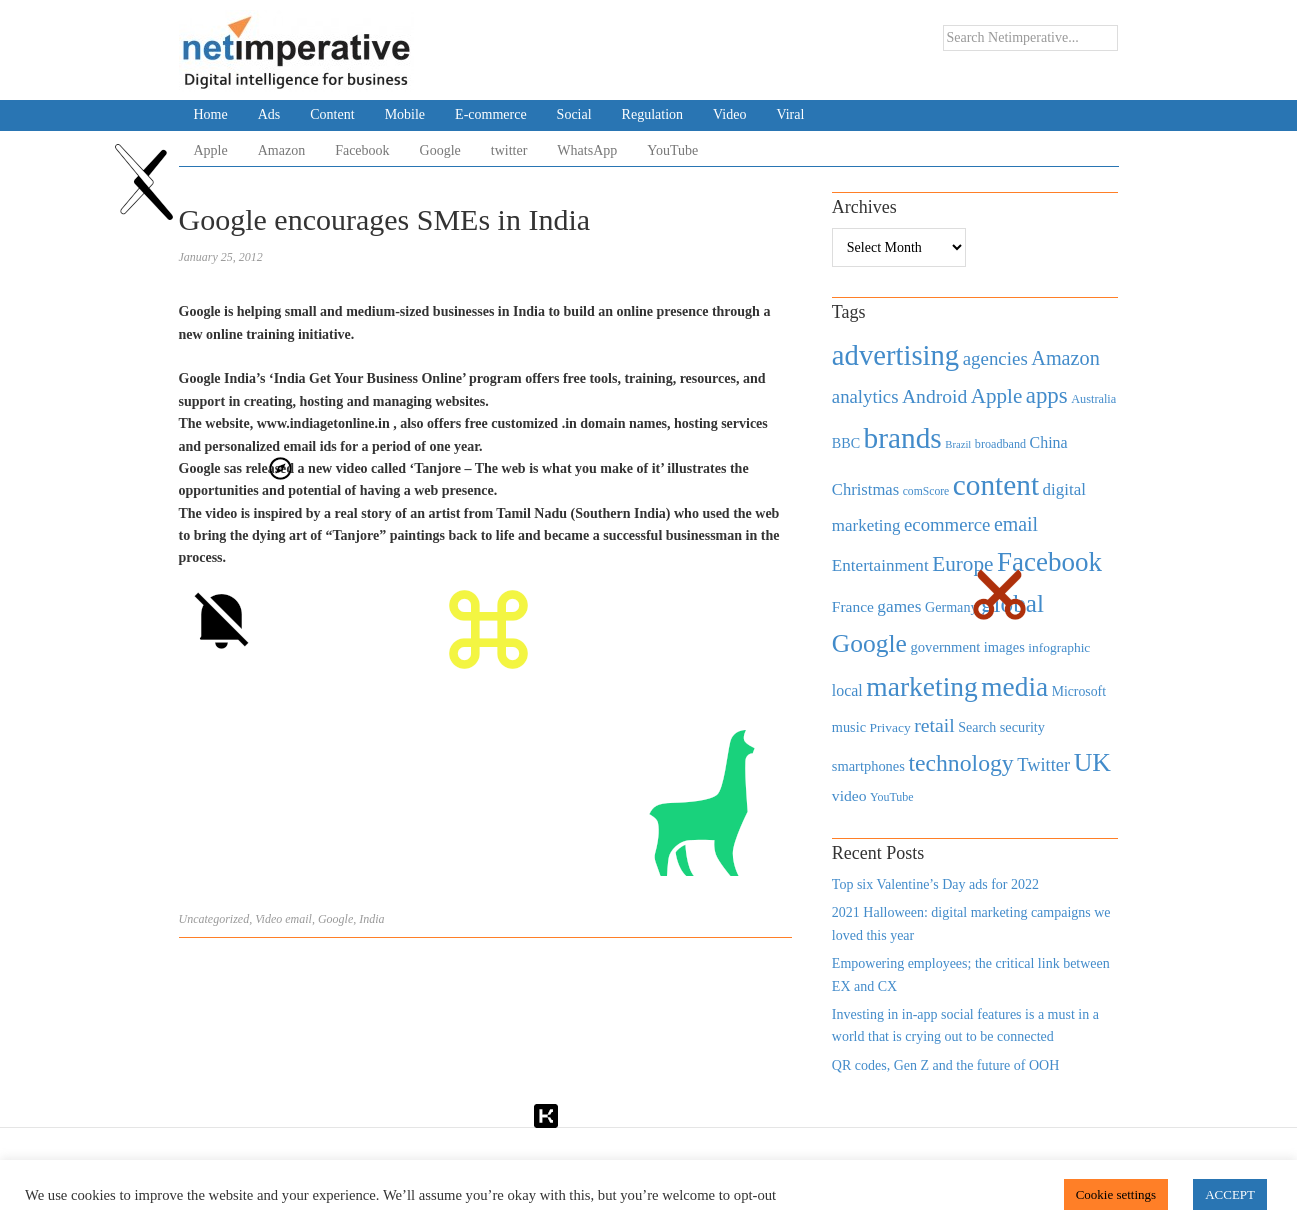 The width and height of the screenshot is (1297, 1229). What do you see at coordinates (546, 1116) in the screenshot?
I see `visit kongregate gaming platform` at bounding box center [546, 1116].